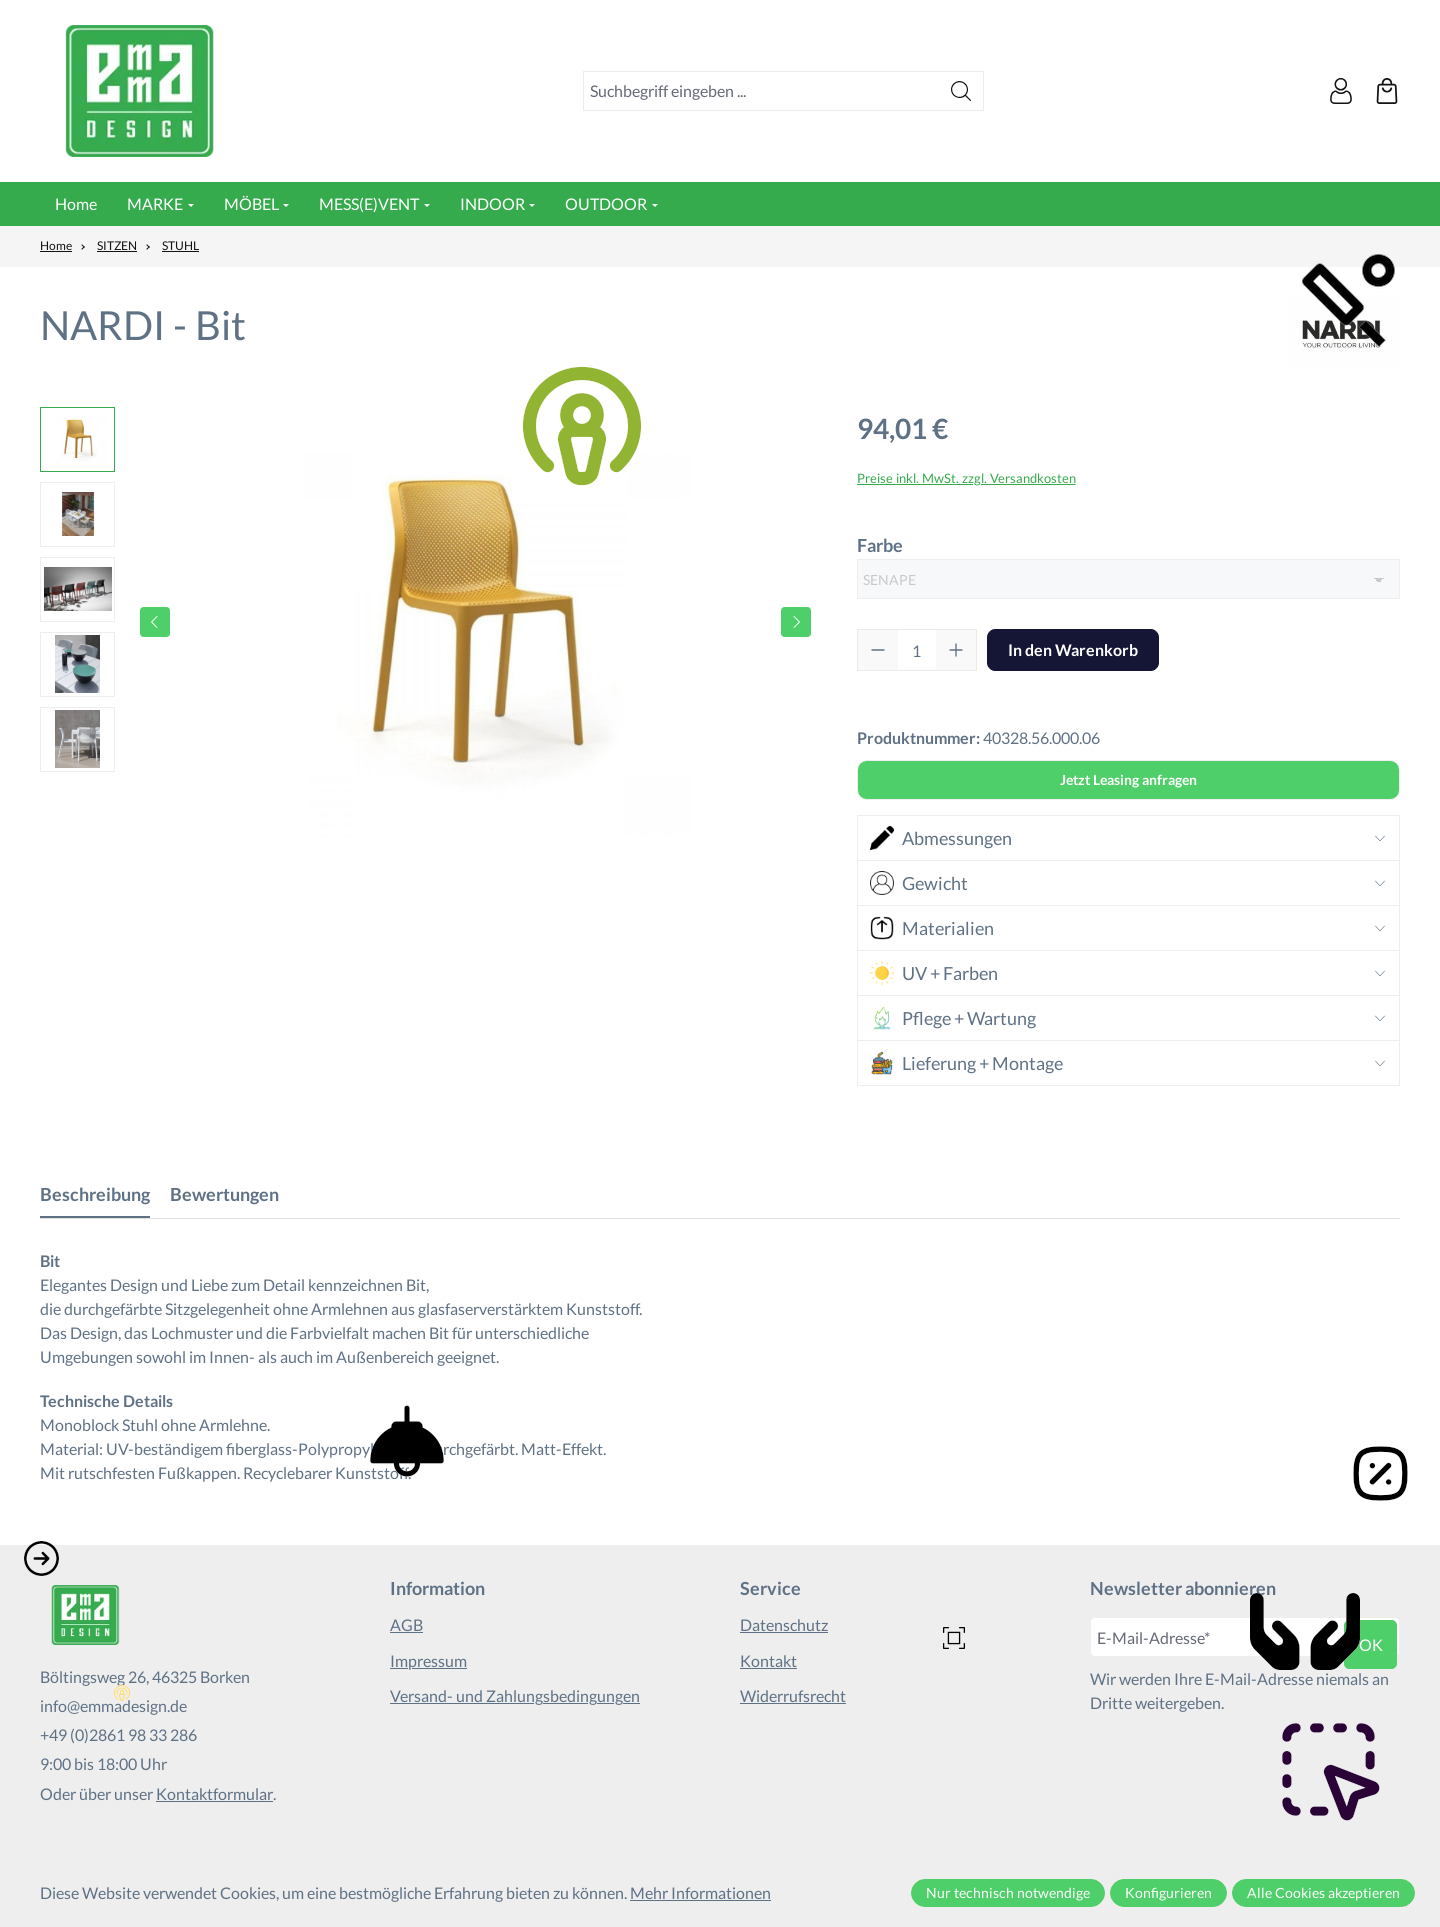 This screenshot has width=1440, height=1927. What do you see at coordinates (582, 426) in the screenshot?
I see `open Apple Podcasts app` at bounding box center [582, 426].